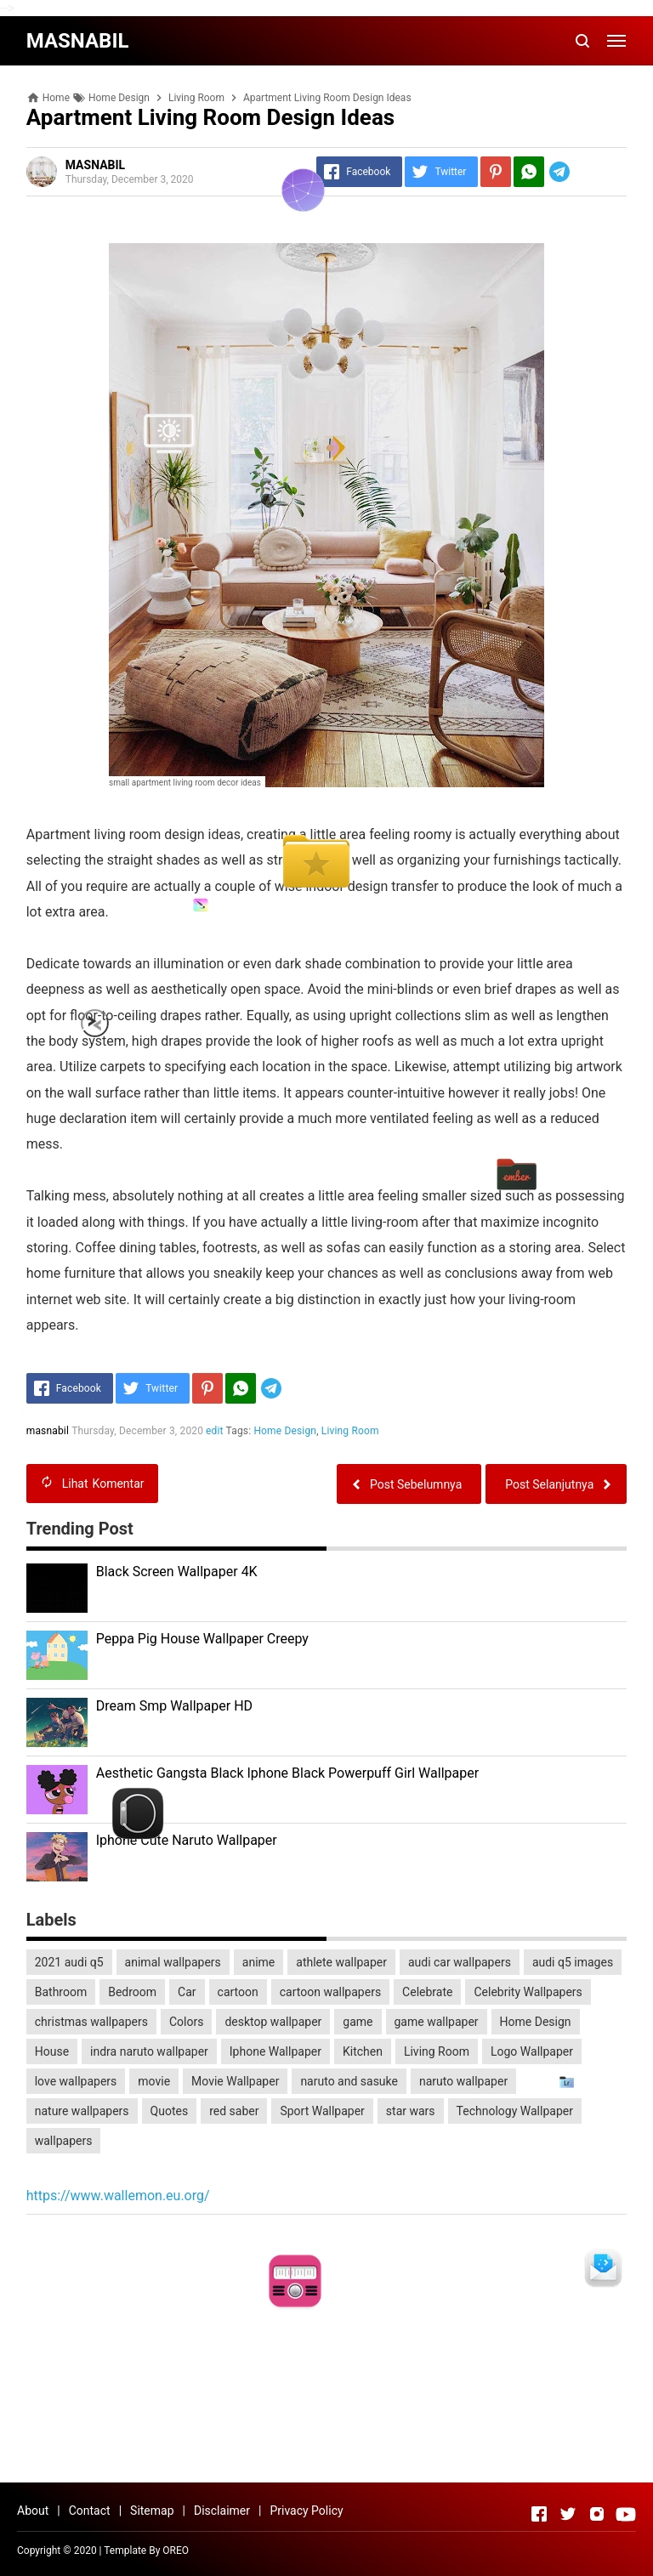  I want to click on access your bookmarked or favorite files, so click(316, 861).